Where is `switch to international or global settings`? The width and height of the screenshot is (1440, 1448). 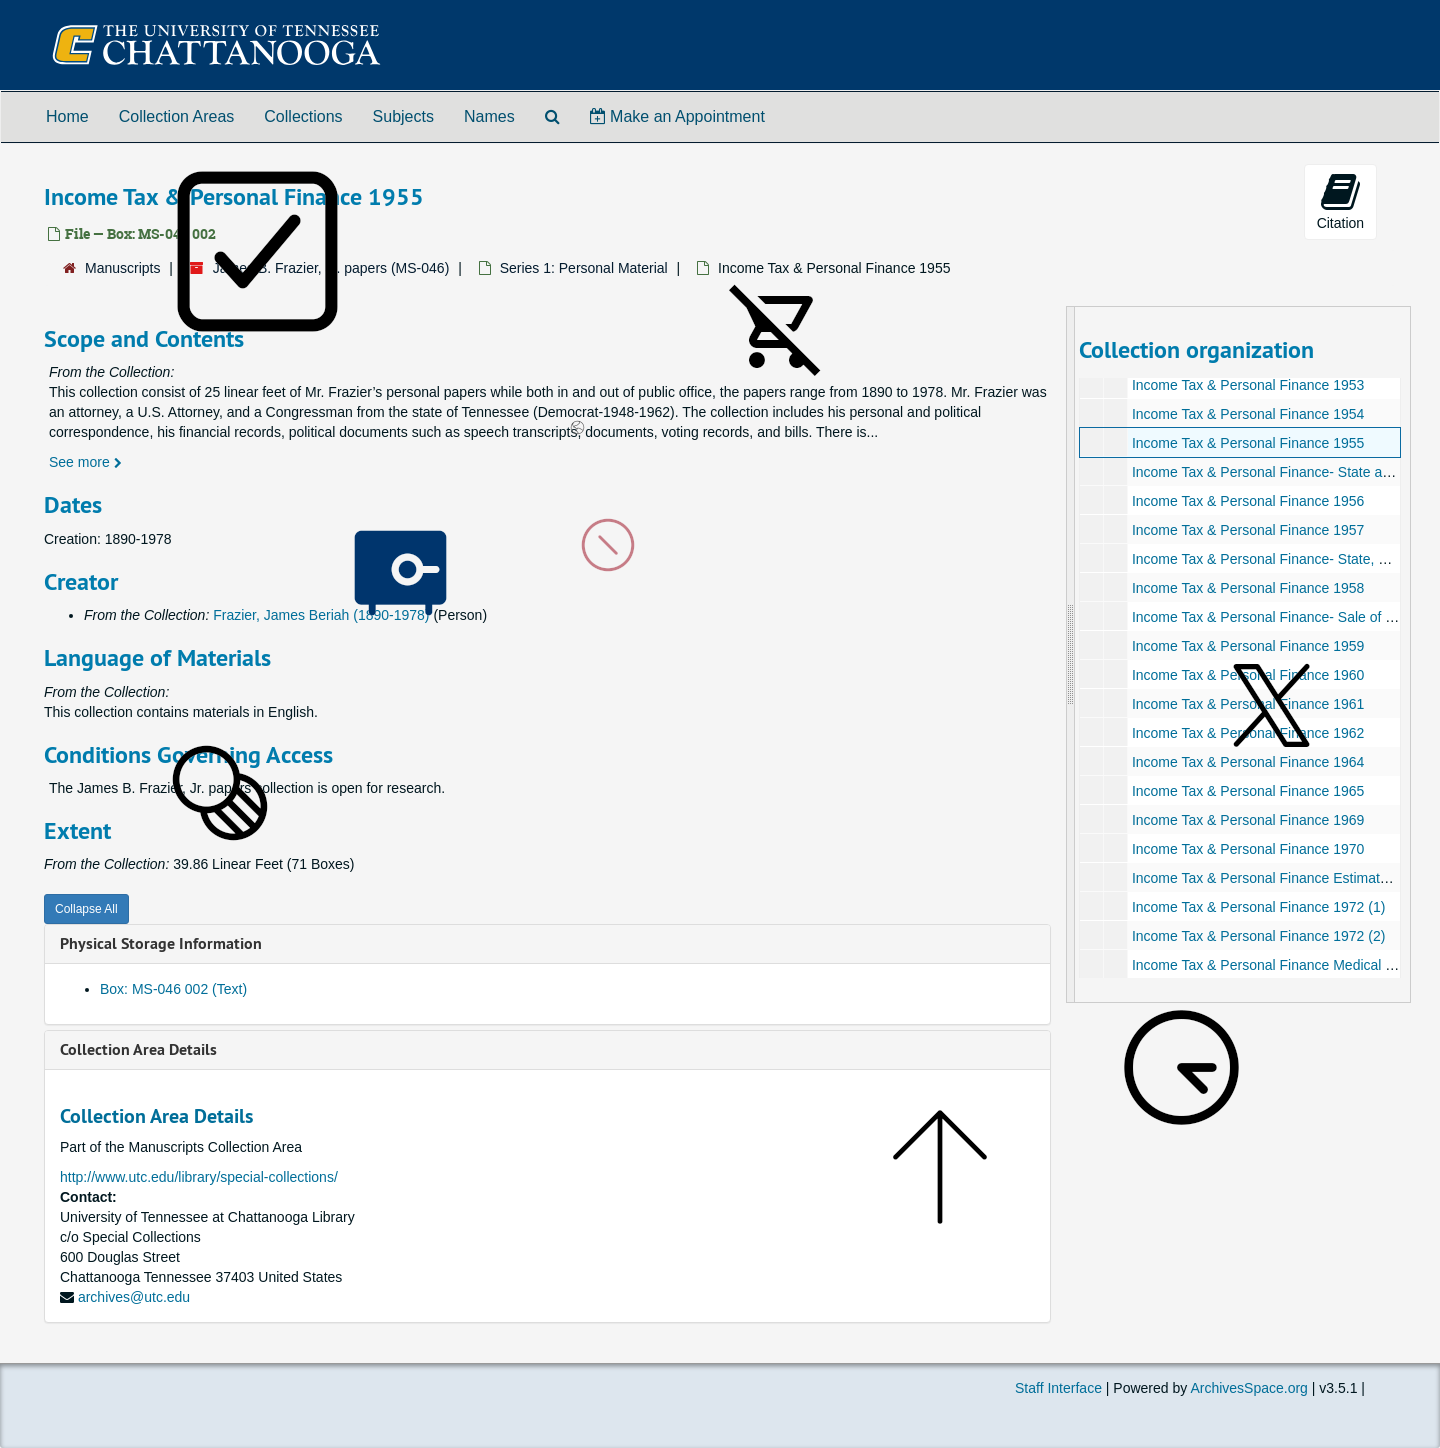
switch to international or global settings is located at coordinates (577, 427).